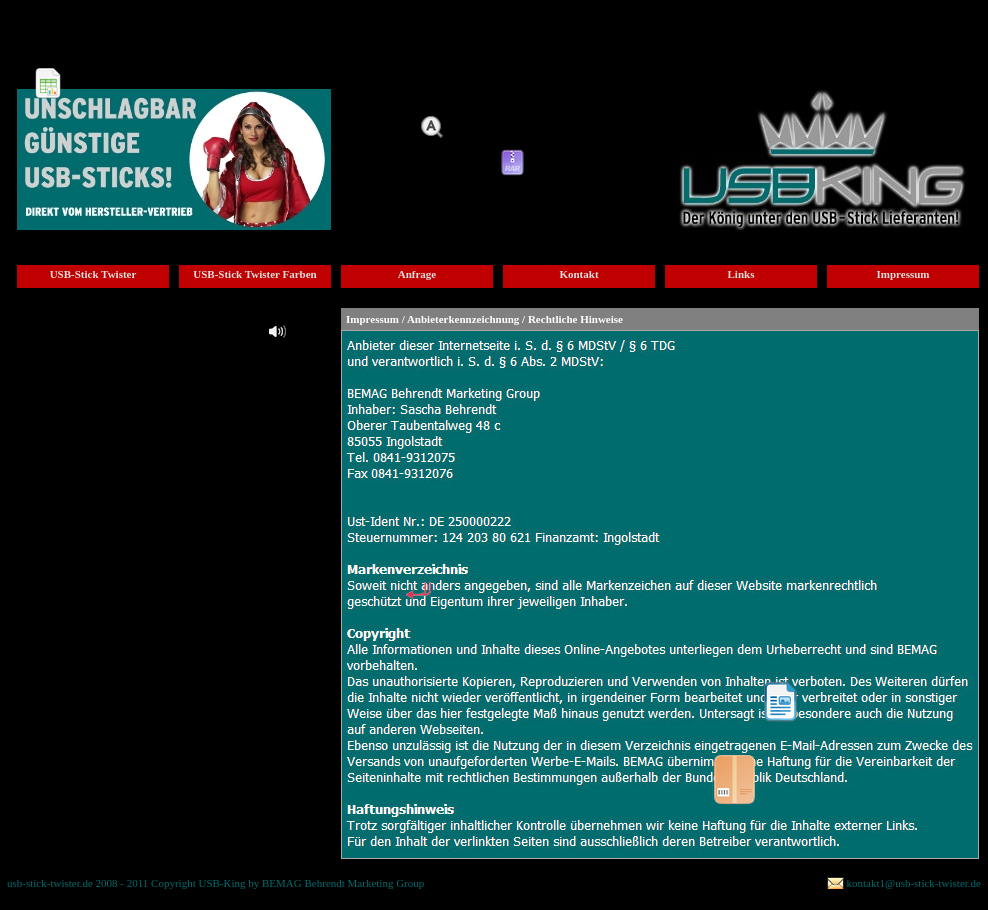 The height and width of the screenshot is (910, 988). Describe the element at coordinates (277, 331) in the screenshot. I see `adjust system volume level` at that location.